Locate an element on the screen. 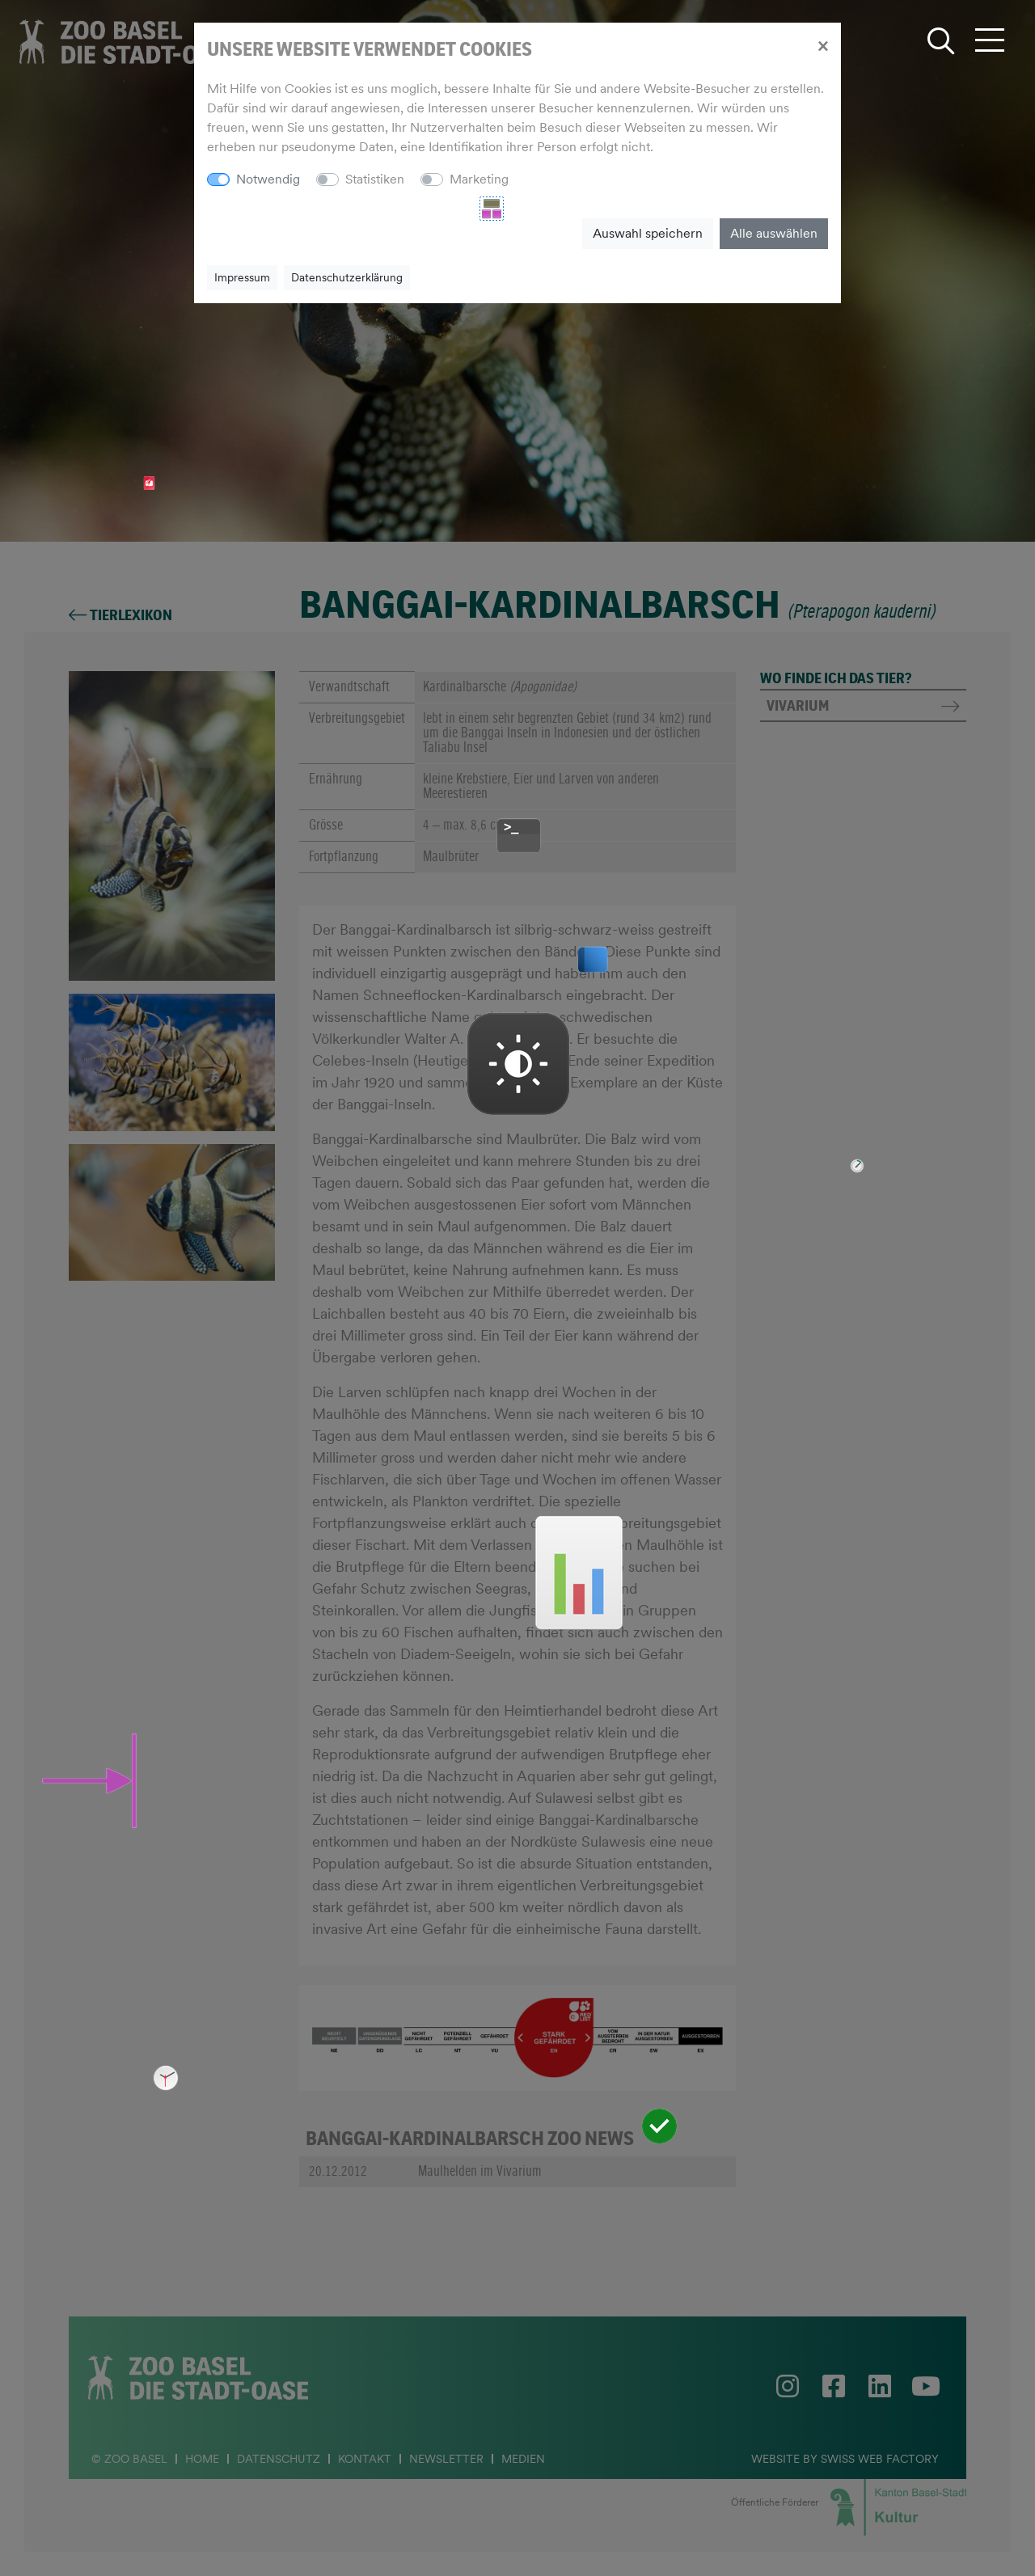 This screenshot has height=2576, width=1035. access time and date administrative settings is located at coordinates (166, 2078).